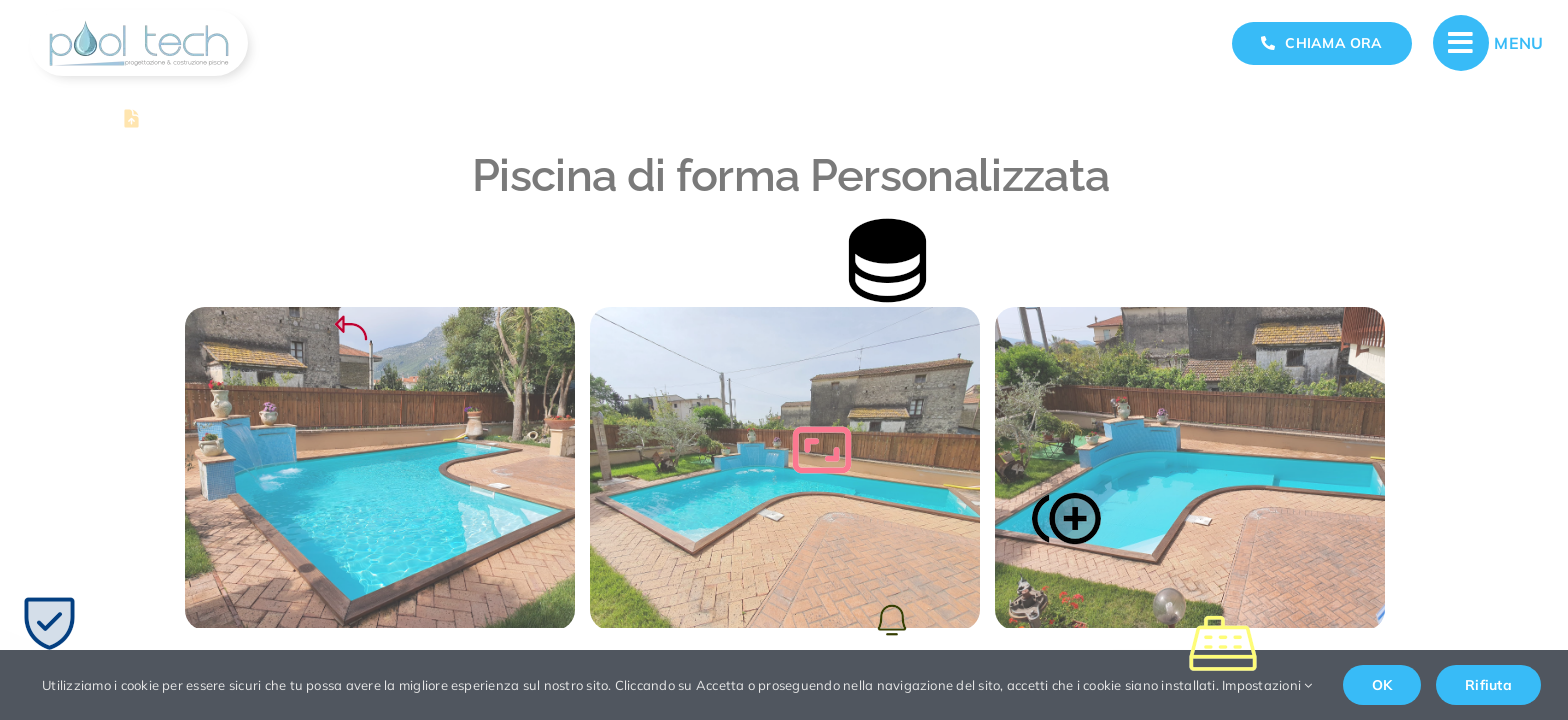  What do you see at coordinates (351, 328) in the screenshot?
I see `reply to a message` at bounding box center [351, 328].